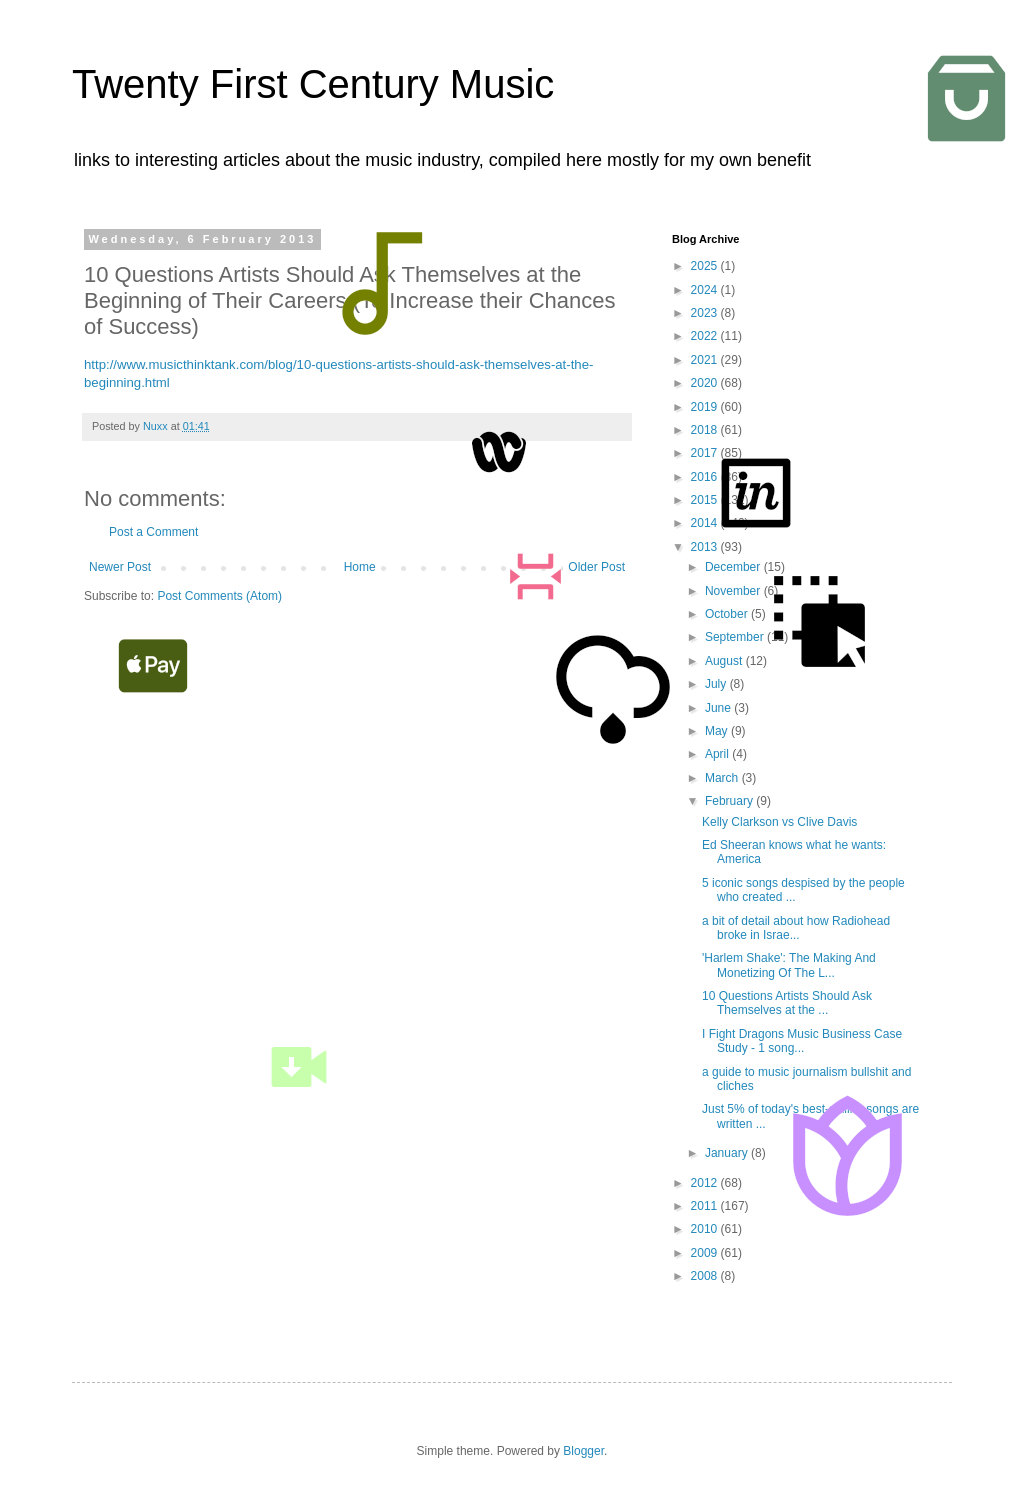  I want to click on drag and drop to reposition element, so click(819, 621).